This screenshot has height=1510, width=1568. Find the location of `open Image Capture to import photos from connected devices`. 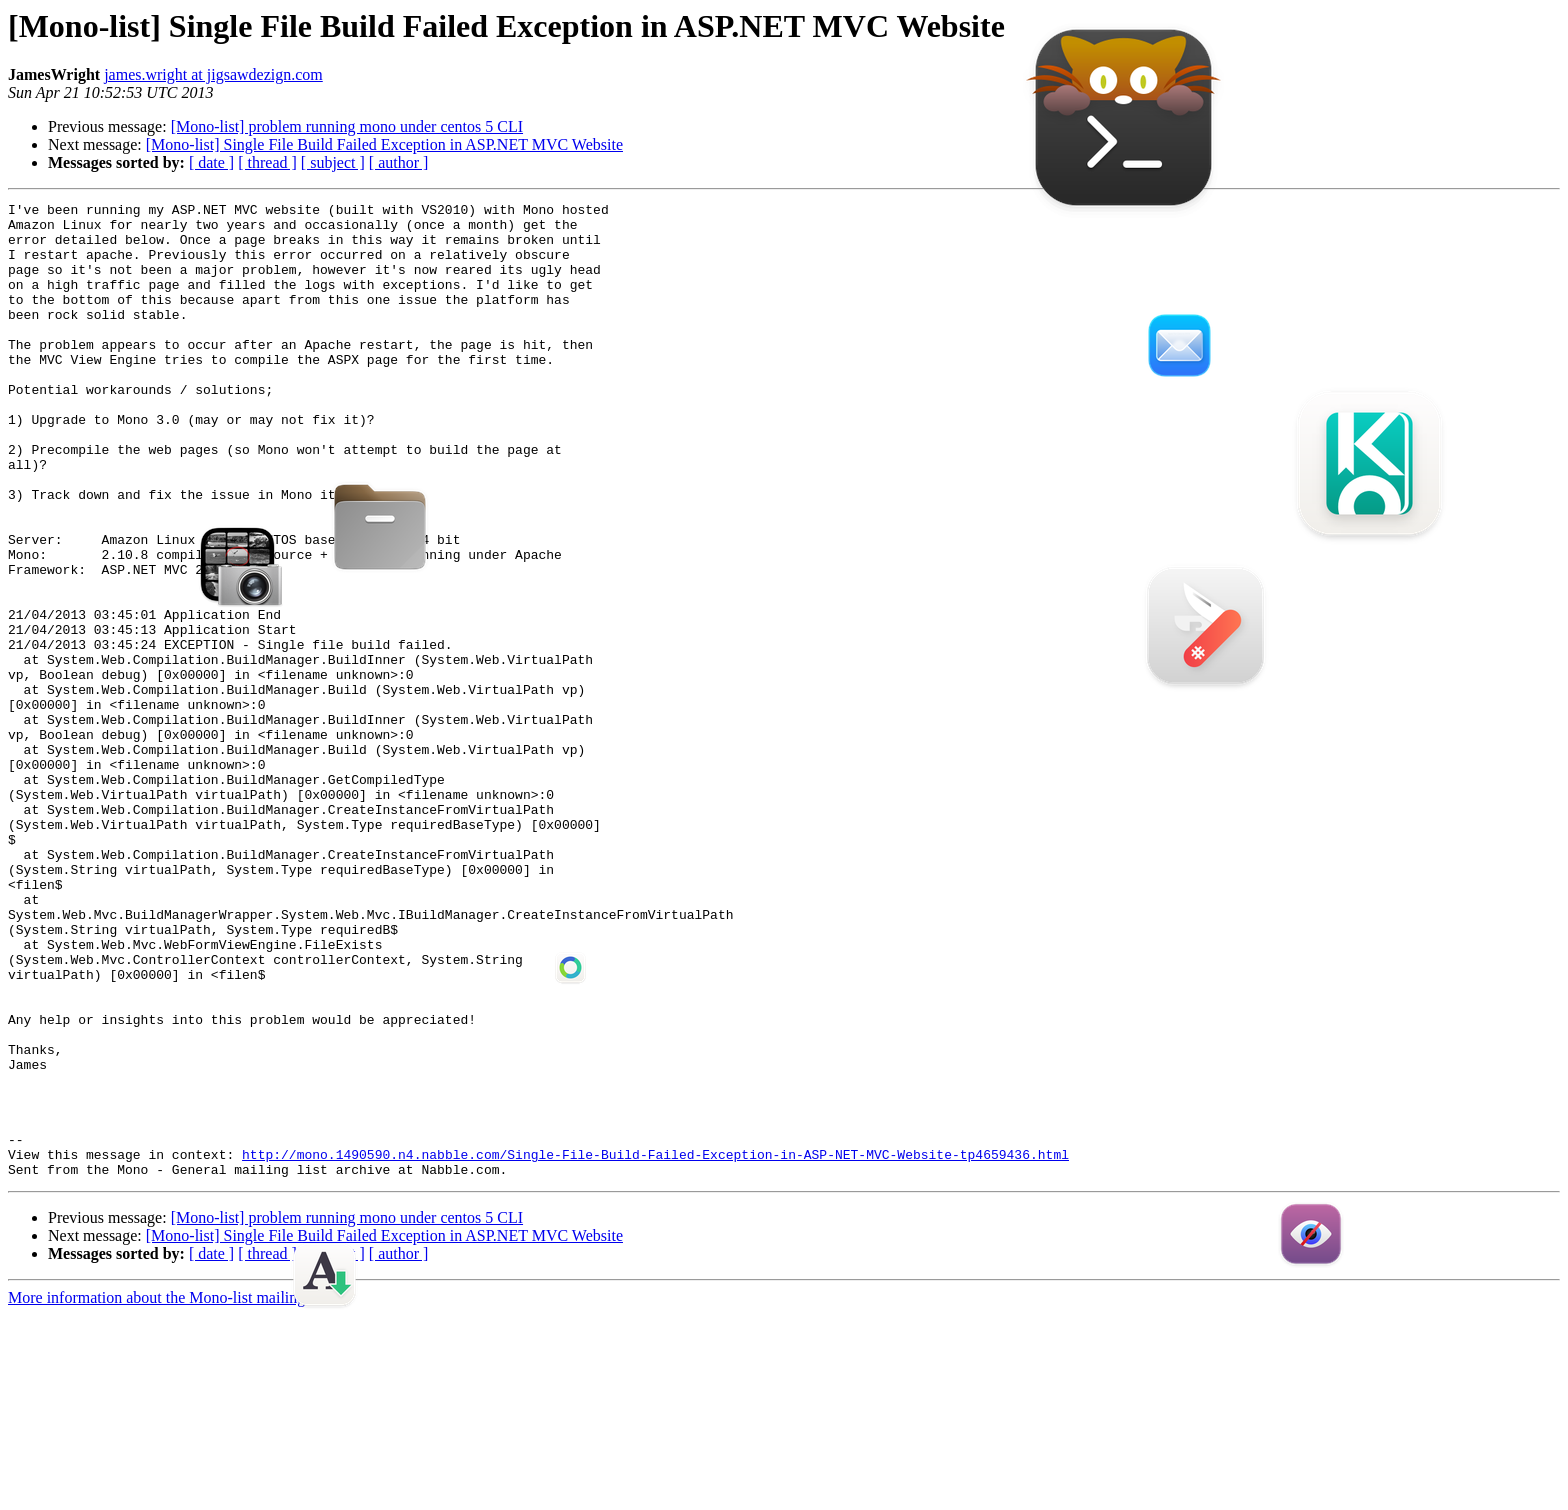

open Image Capture to import photos from connected devices is located at coordinates (237, 564).